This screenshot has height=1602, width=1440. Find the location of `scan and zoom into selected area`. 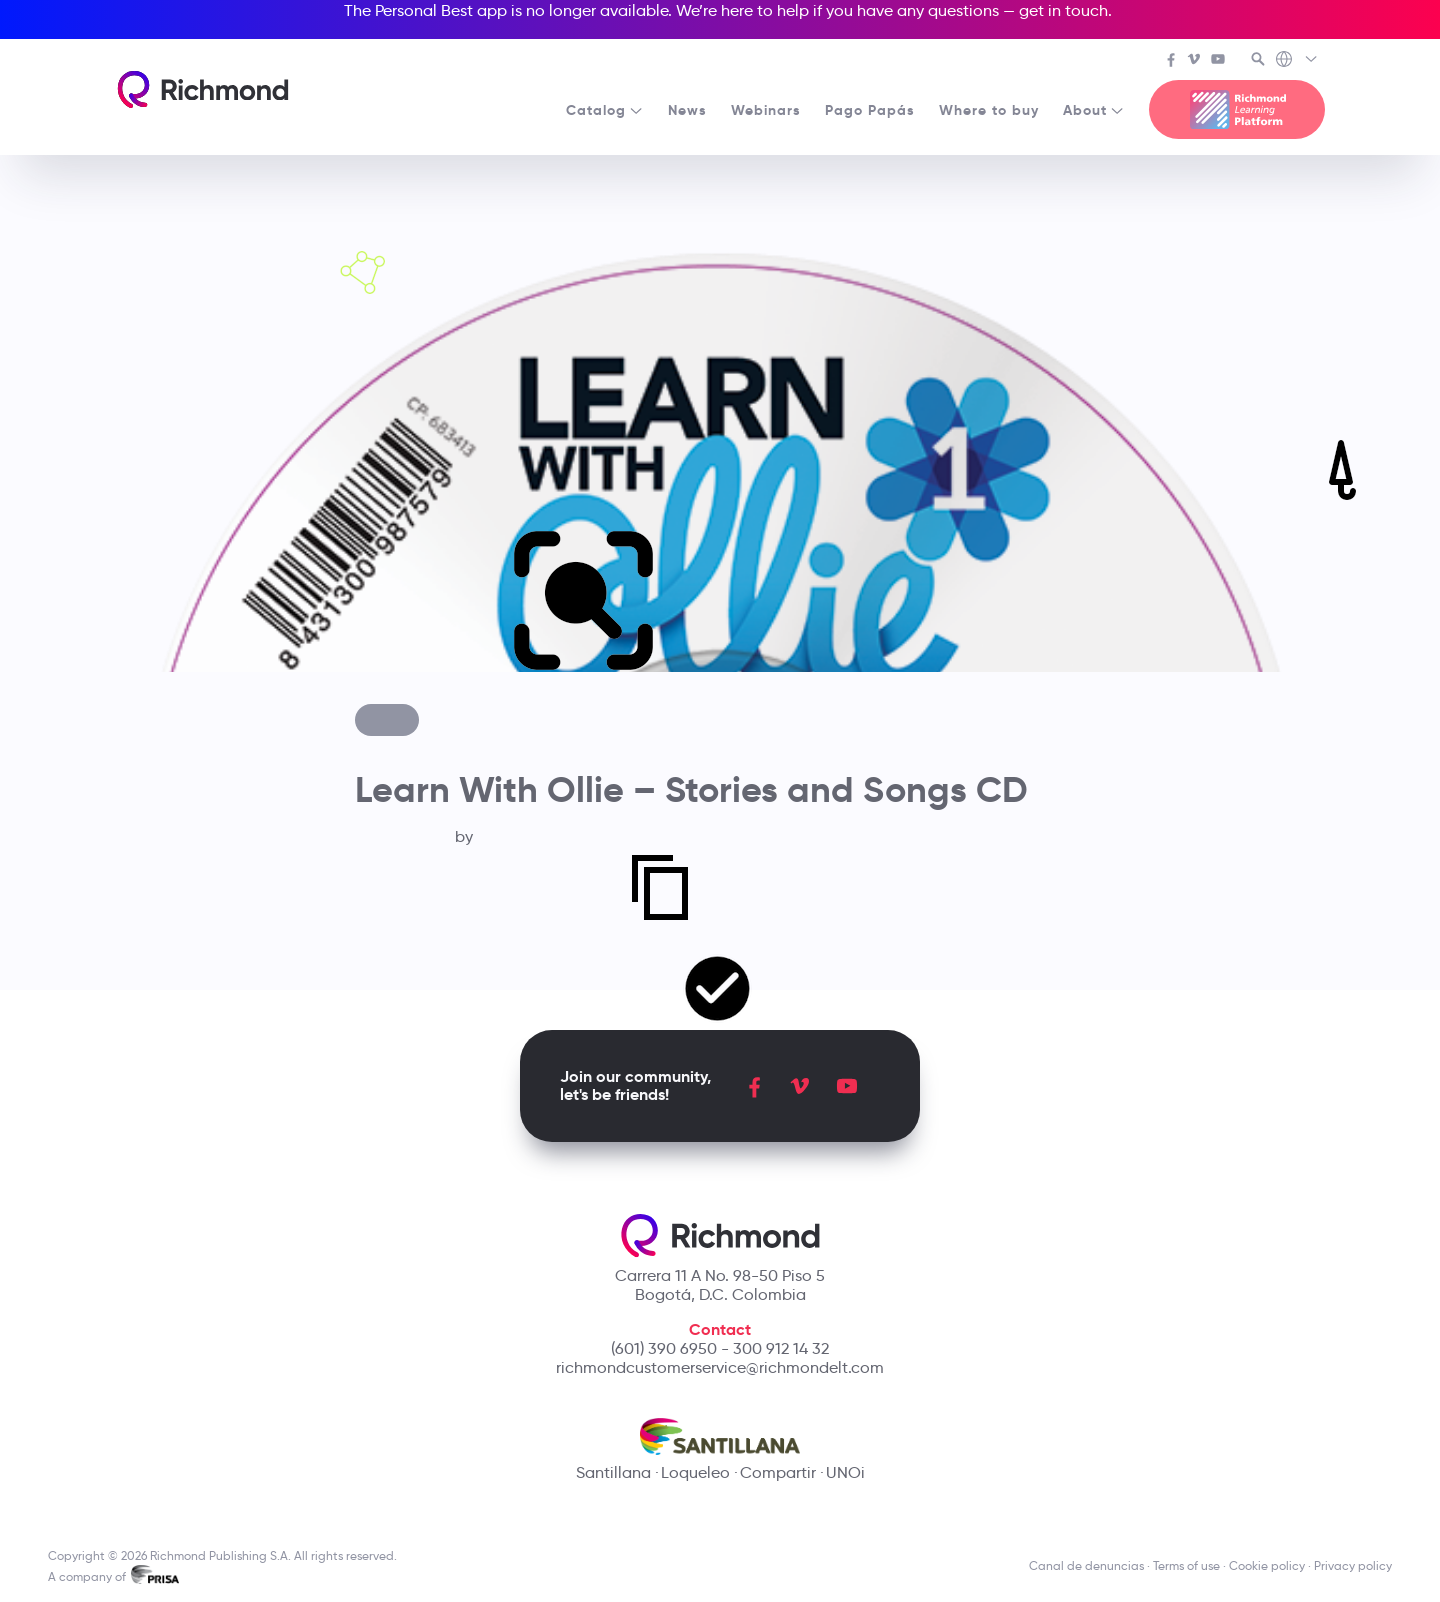

scan and zoom into selected area is located at coordinates (583, 600).